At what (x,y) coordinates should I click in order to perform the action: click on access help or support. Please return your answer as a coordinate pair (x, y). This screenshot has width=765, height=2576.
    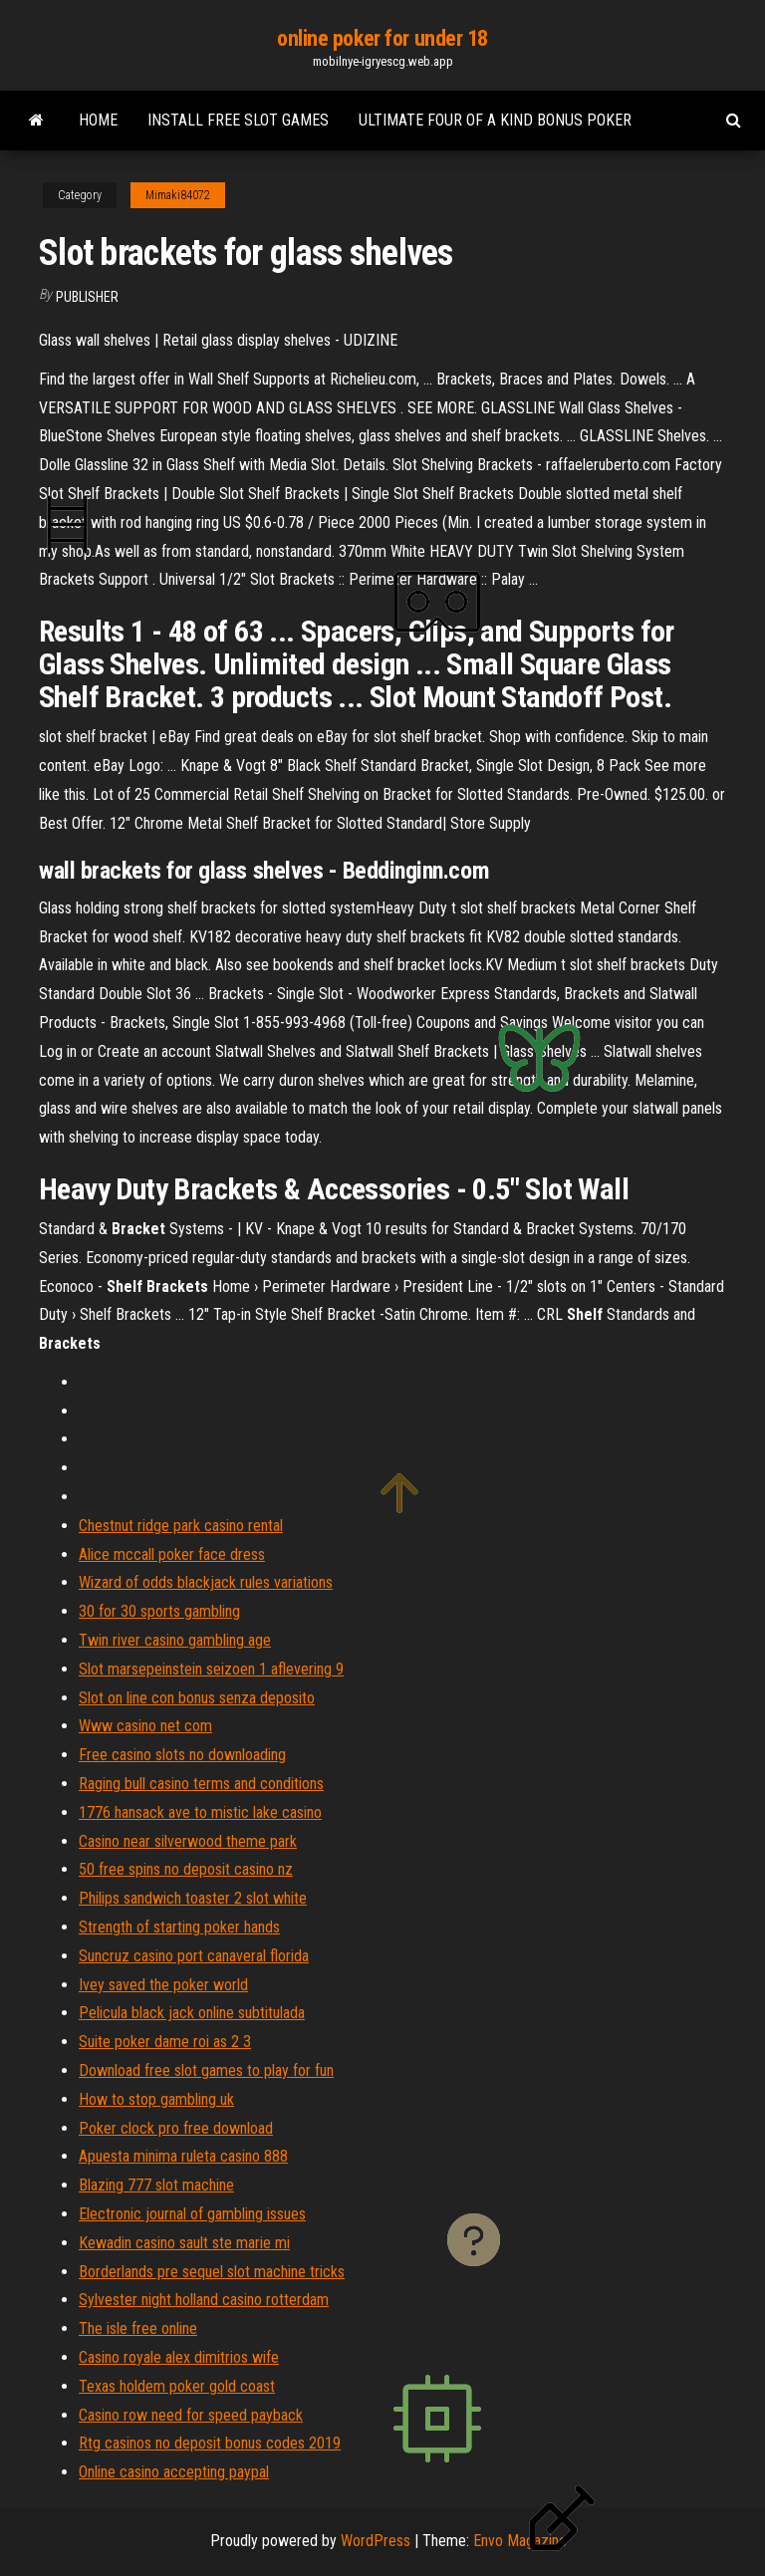
    Looking at the image, I should click on (473, 2239).